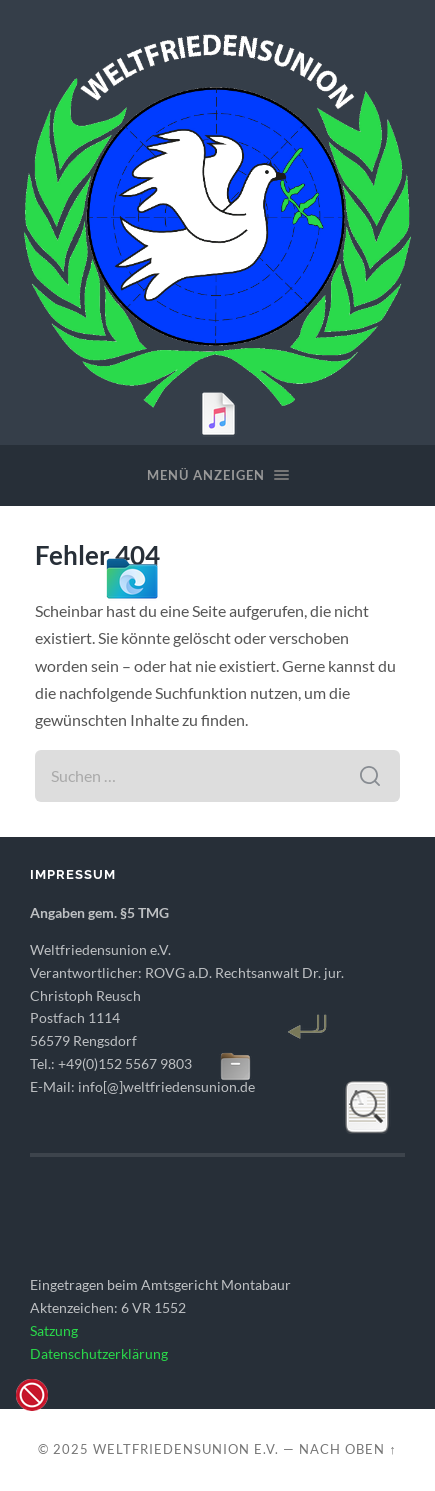  Describe the element at coordinates (218, 414) in the screenshot. I see `generic audio file icon` at that location.